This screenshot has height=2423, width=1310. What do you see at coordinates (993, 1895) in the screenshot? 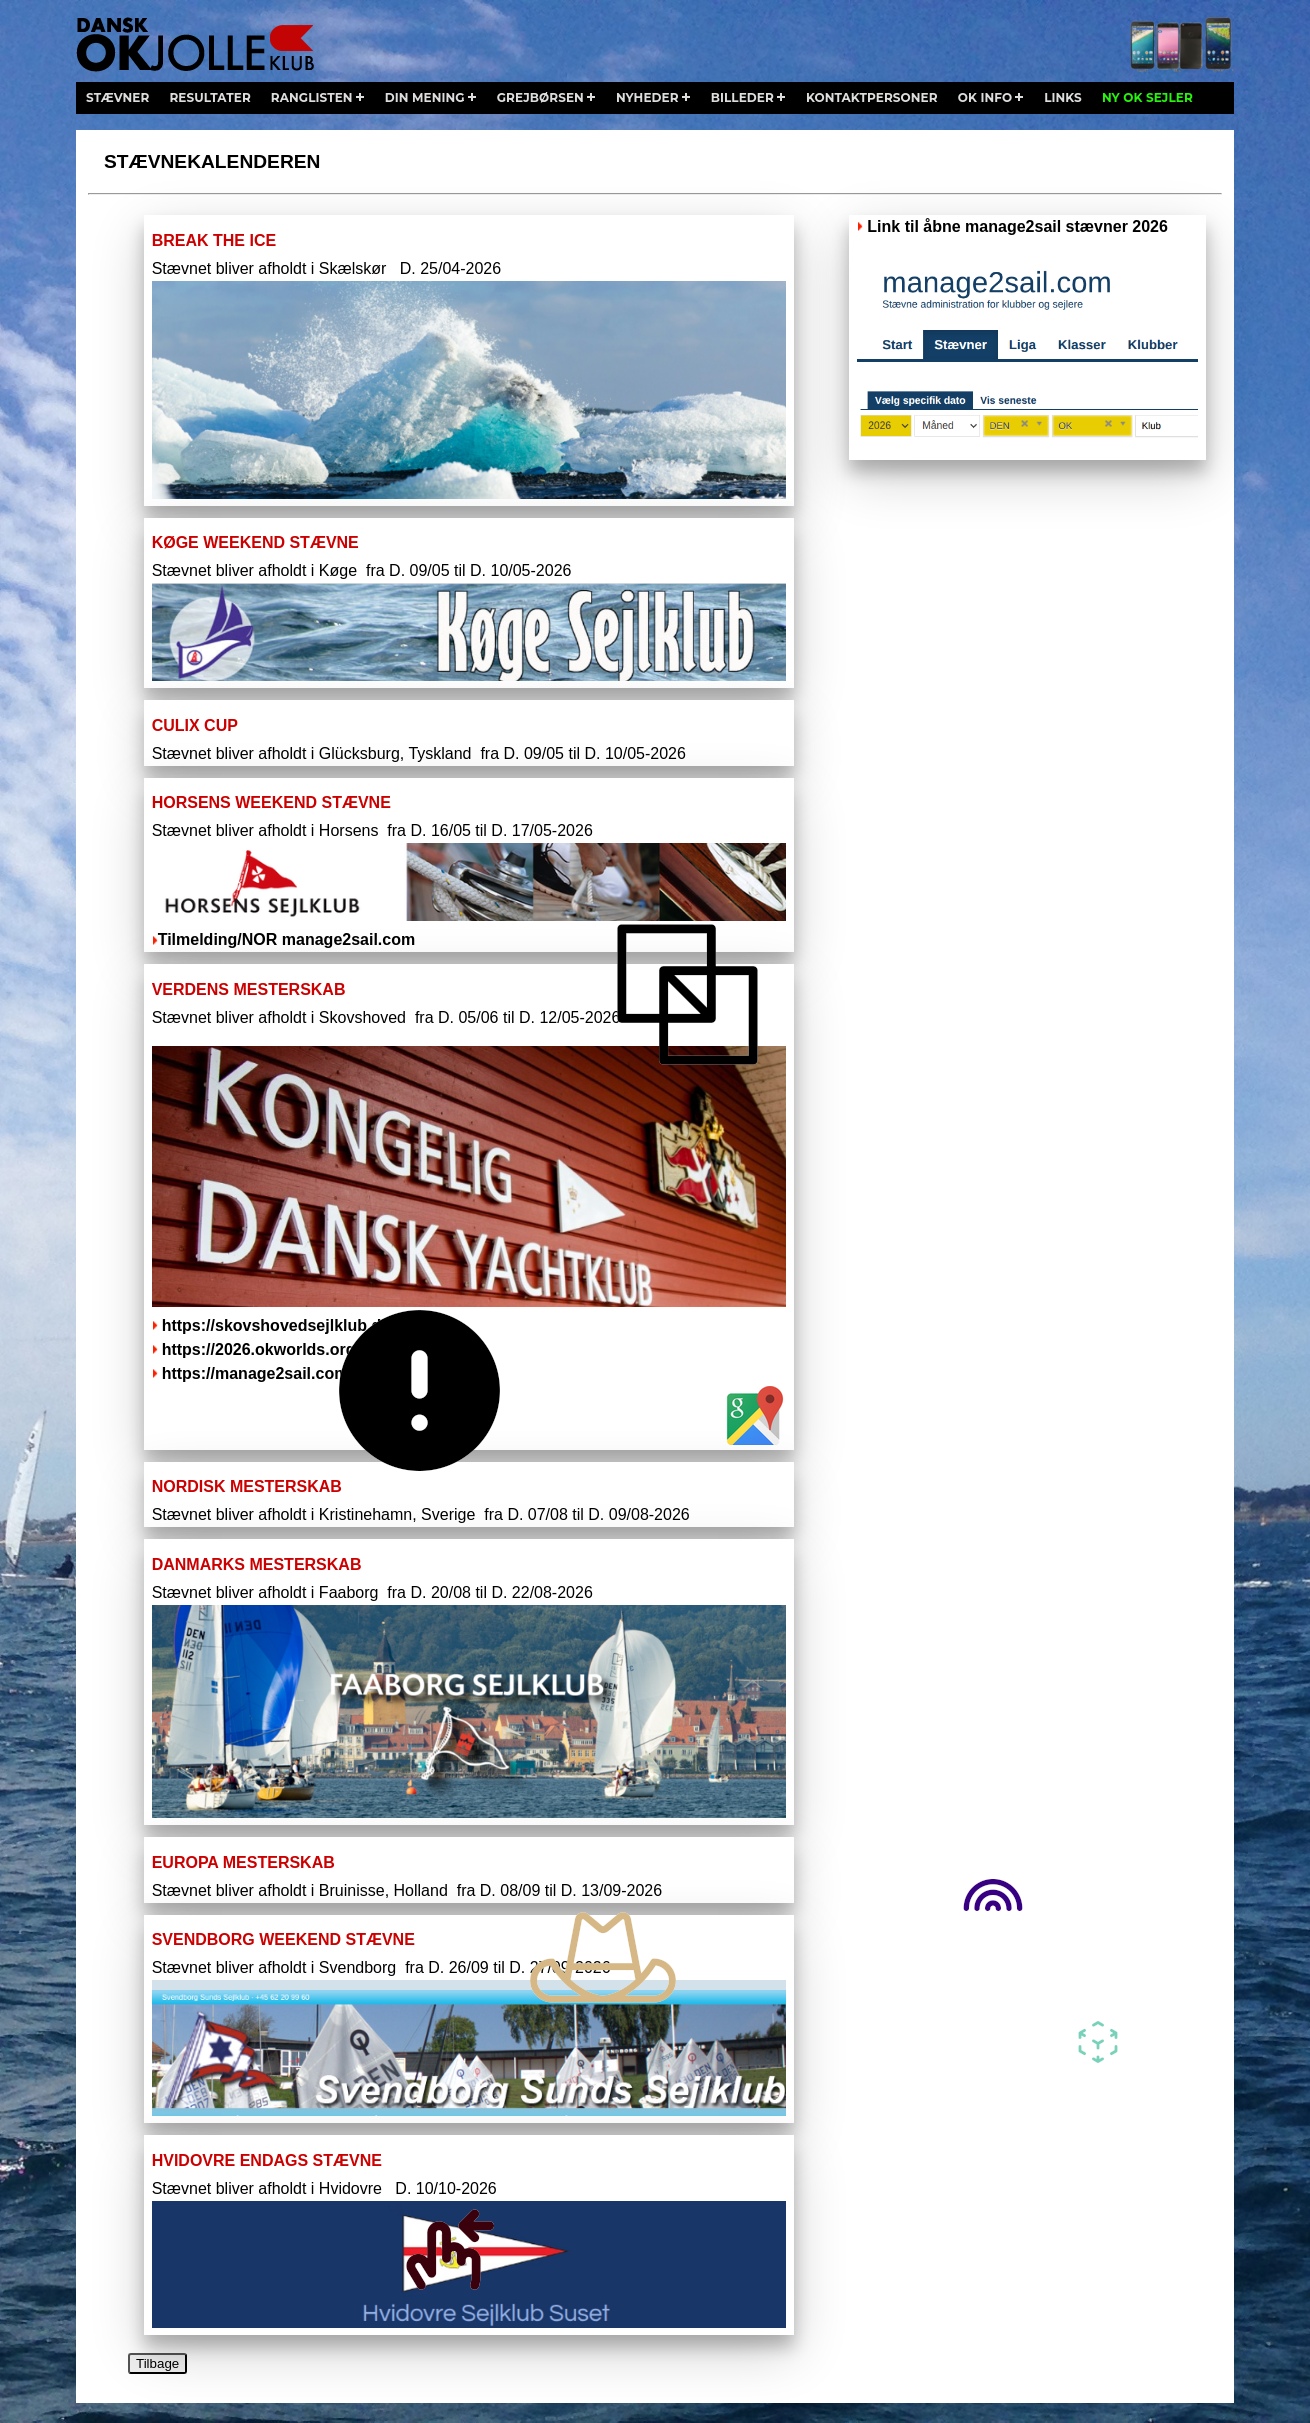
I see `indicates pride or LGBTQ+ related content` at bounding box center [993, 1895].